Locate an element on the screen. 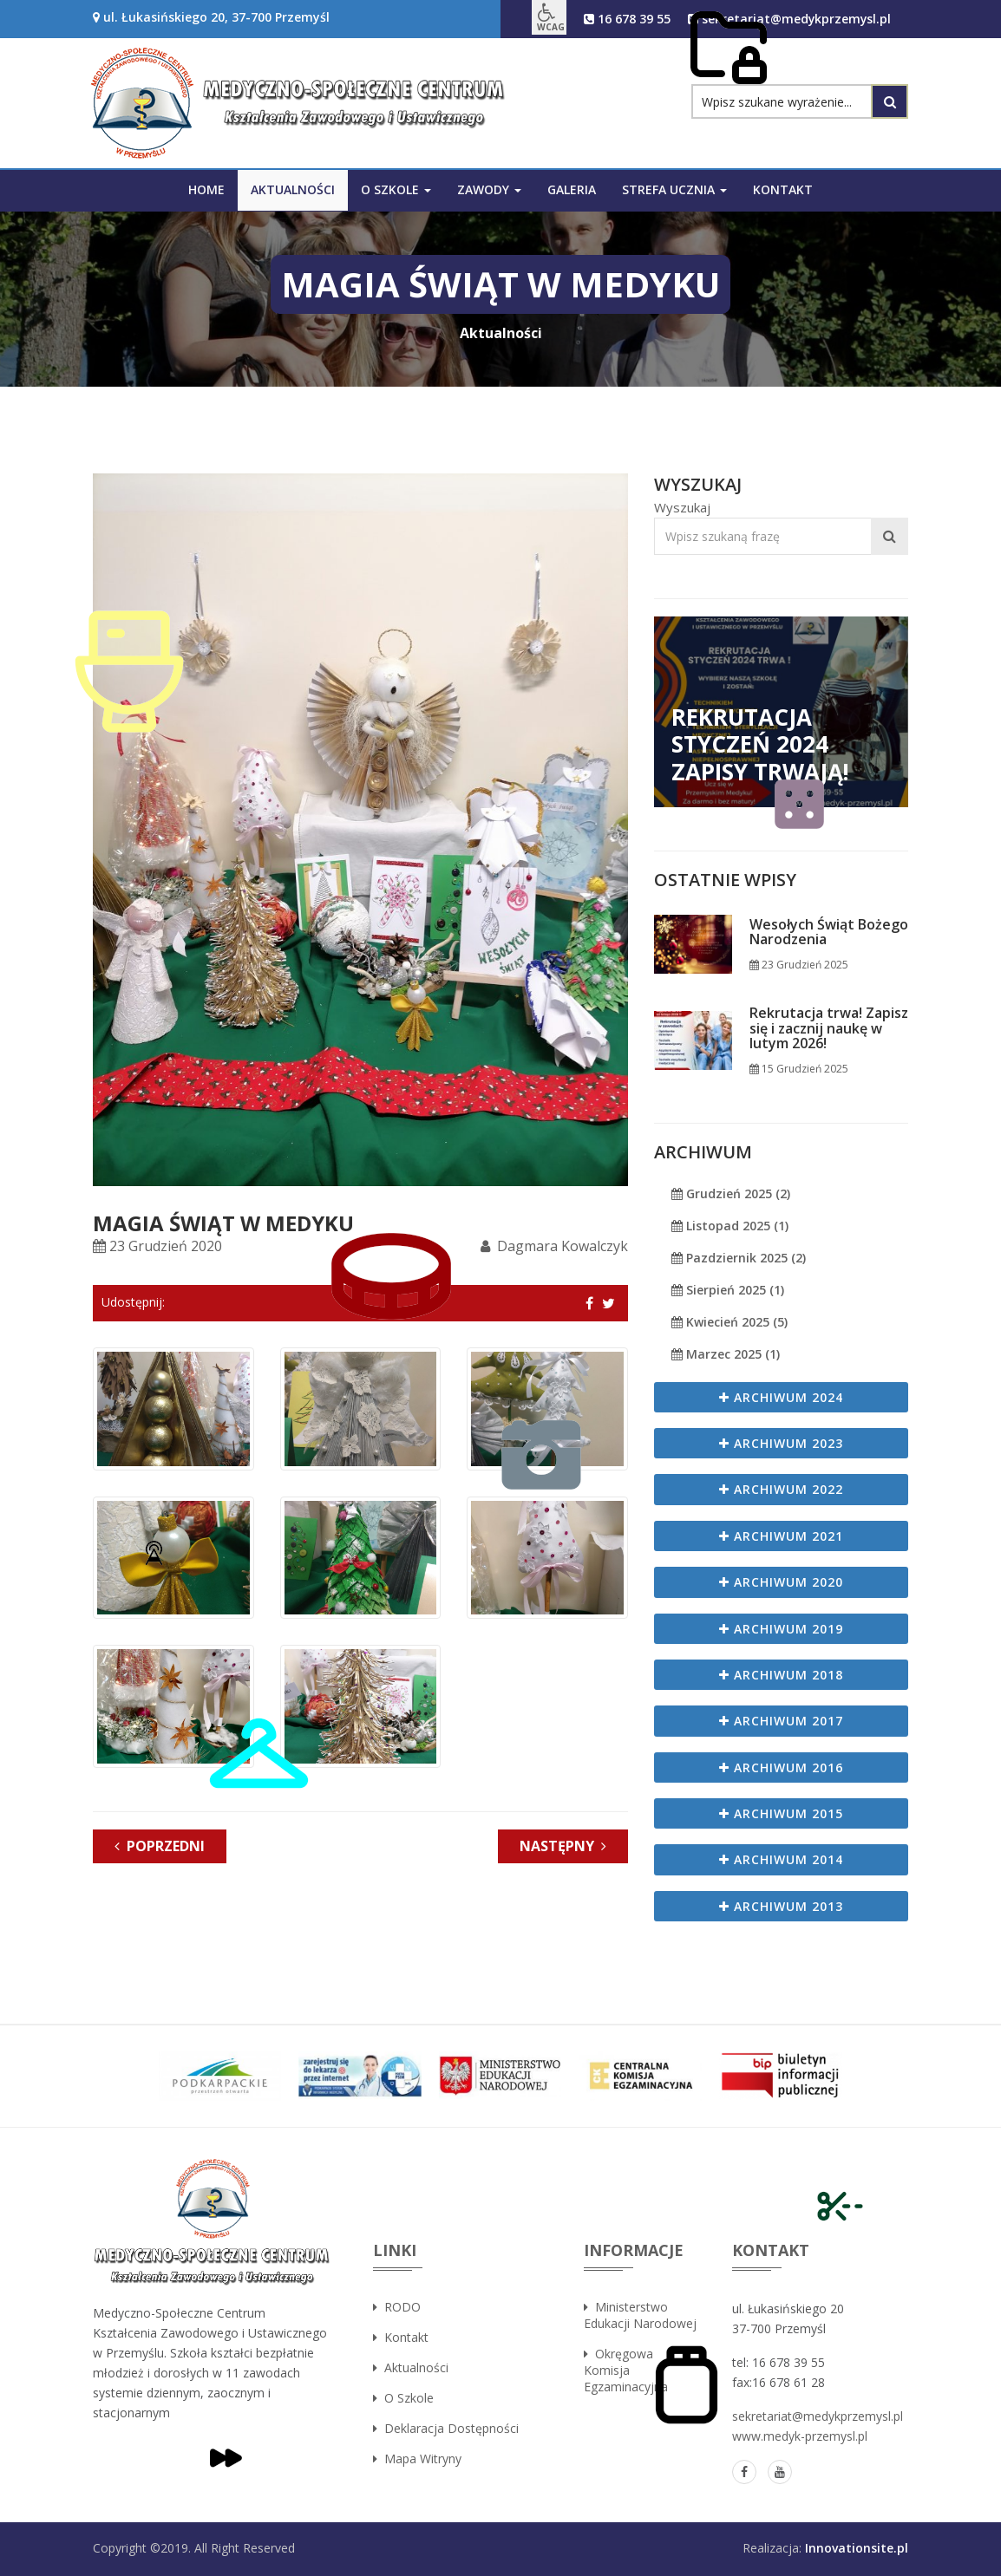  indicates restroom or bathroom location is located at coordinates (129, 669).